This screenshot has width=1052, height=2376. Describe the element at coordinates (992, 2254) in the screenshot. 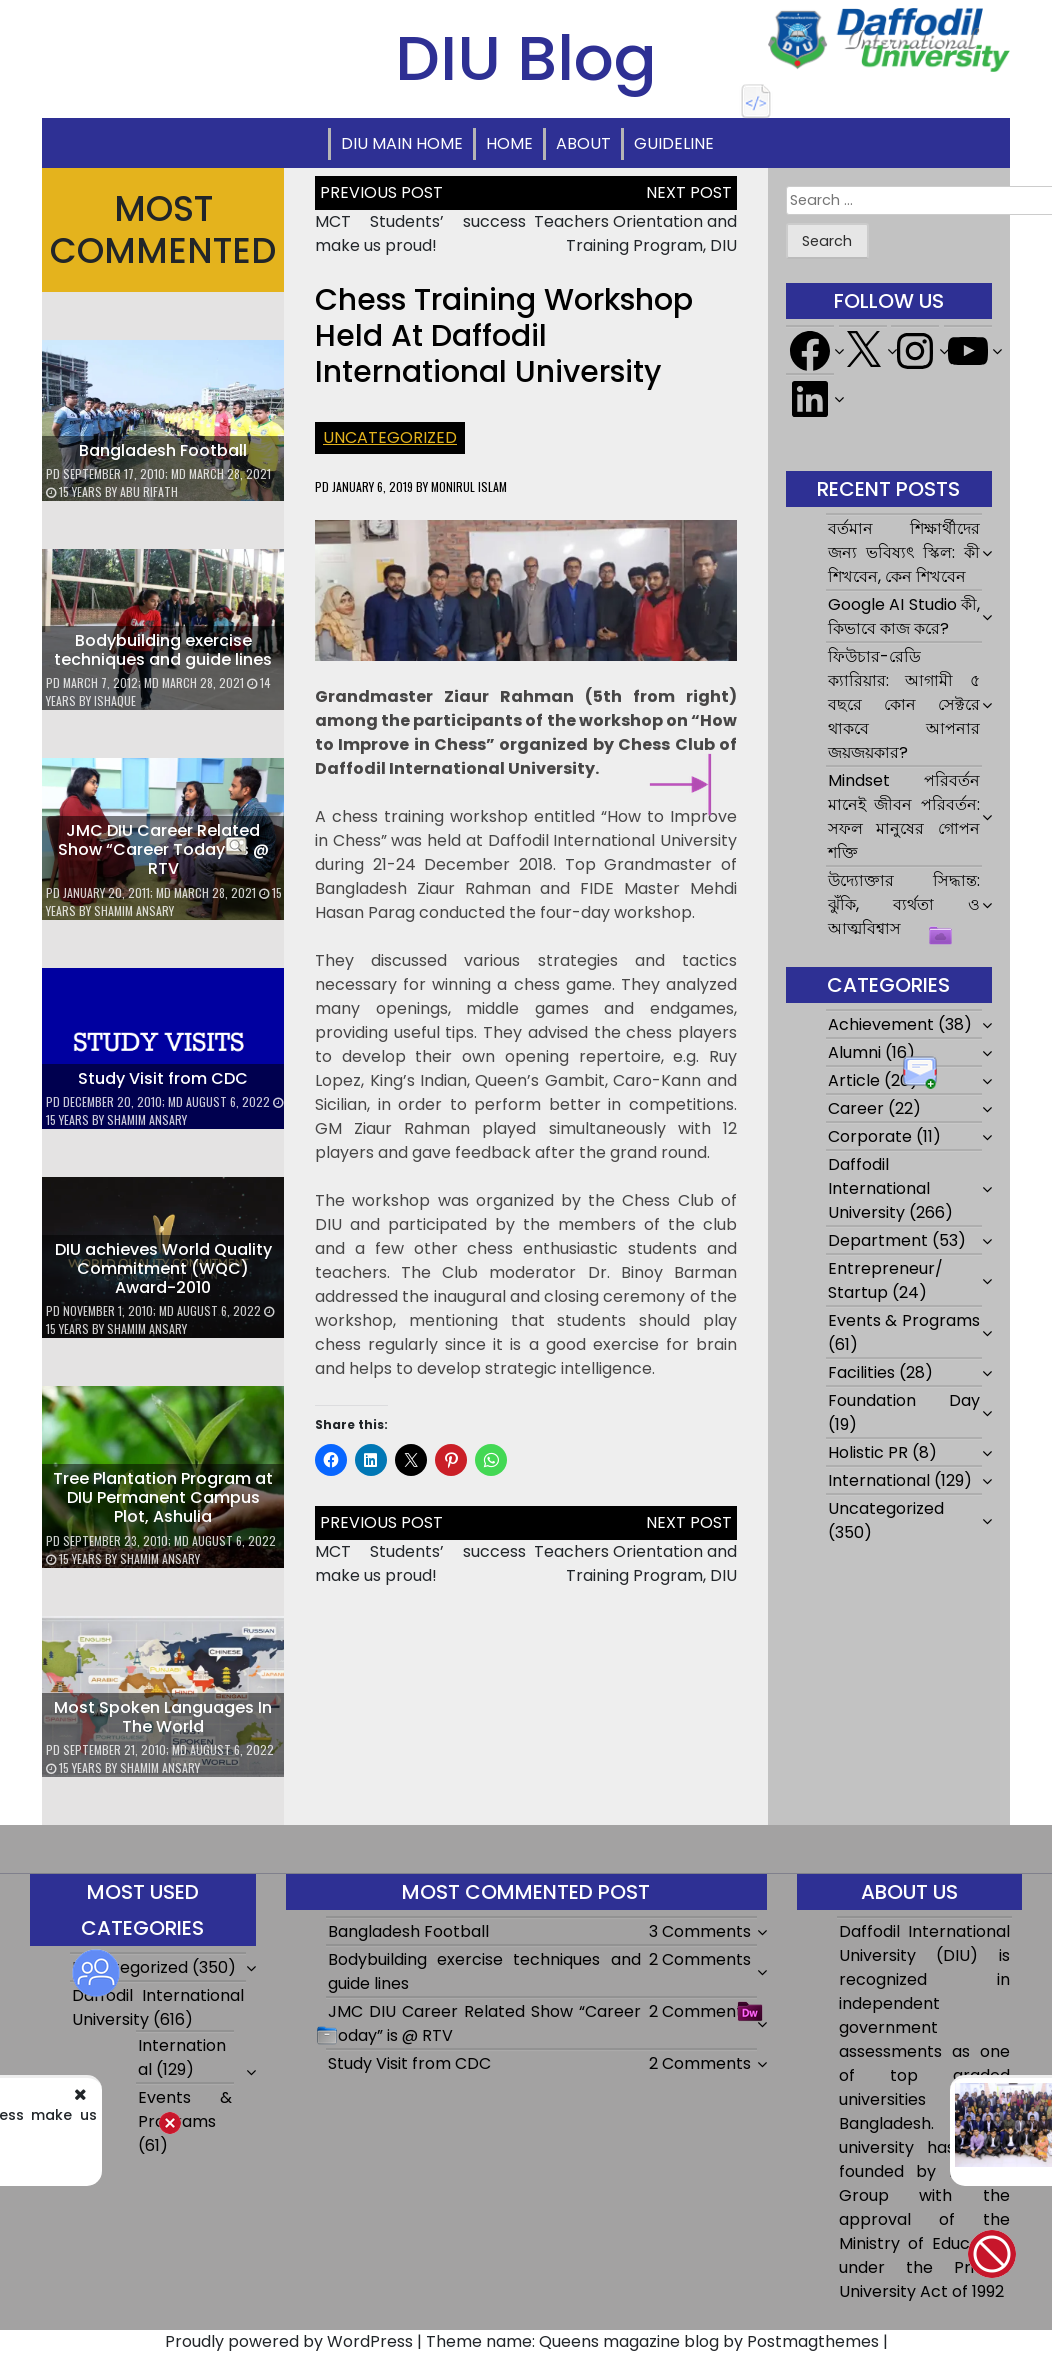

I see `delete or remove an item` at that location.